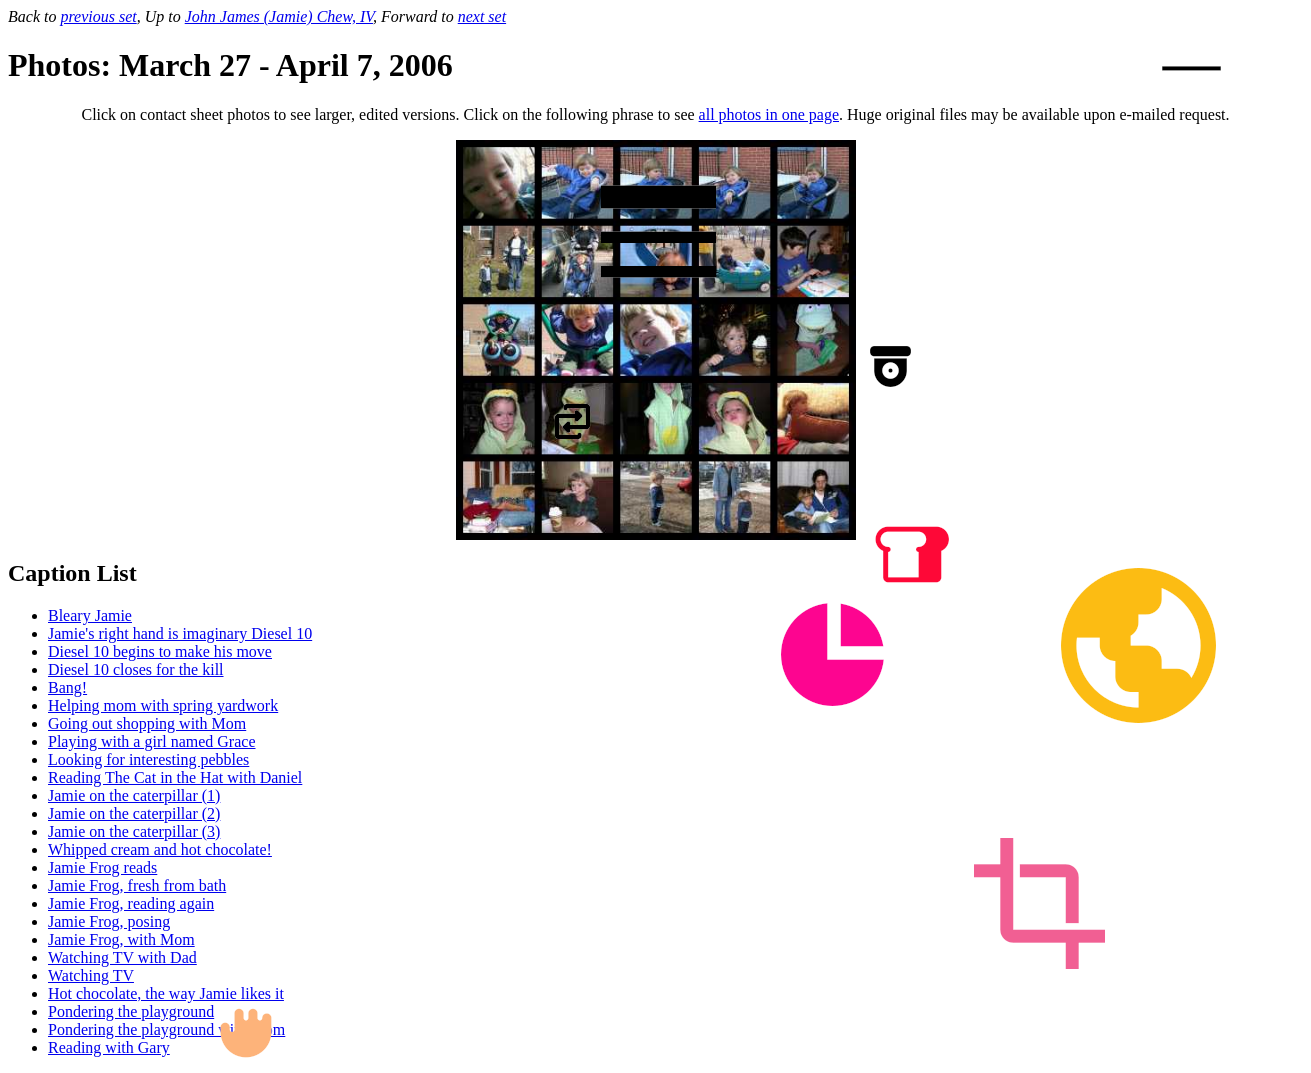  I want to click on switch to global or worldwide view, so click(1138, 645).